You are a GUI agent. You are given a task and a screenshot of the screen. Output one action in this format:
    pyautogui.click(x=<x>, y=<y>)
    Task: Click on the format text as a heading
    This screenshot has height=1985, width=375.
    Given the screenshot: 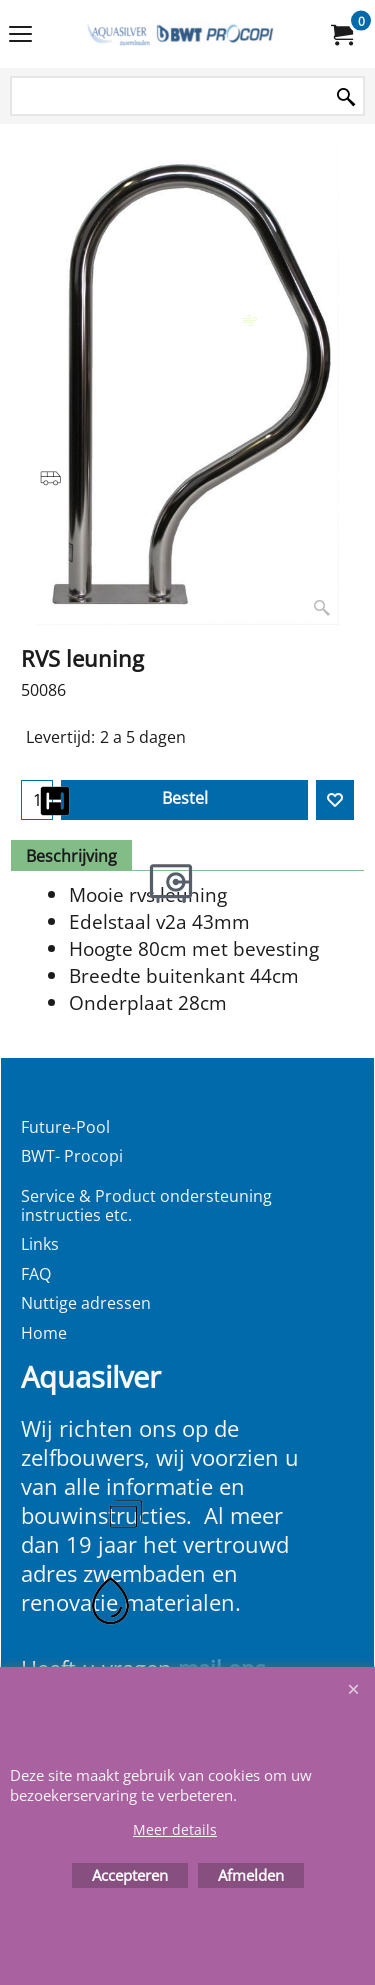 What is the action you would take?
    pyautogui.click(x=55, y=801)
    